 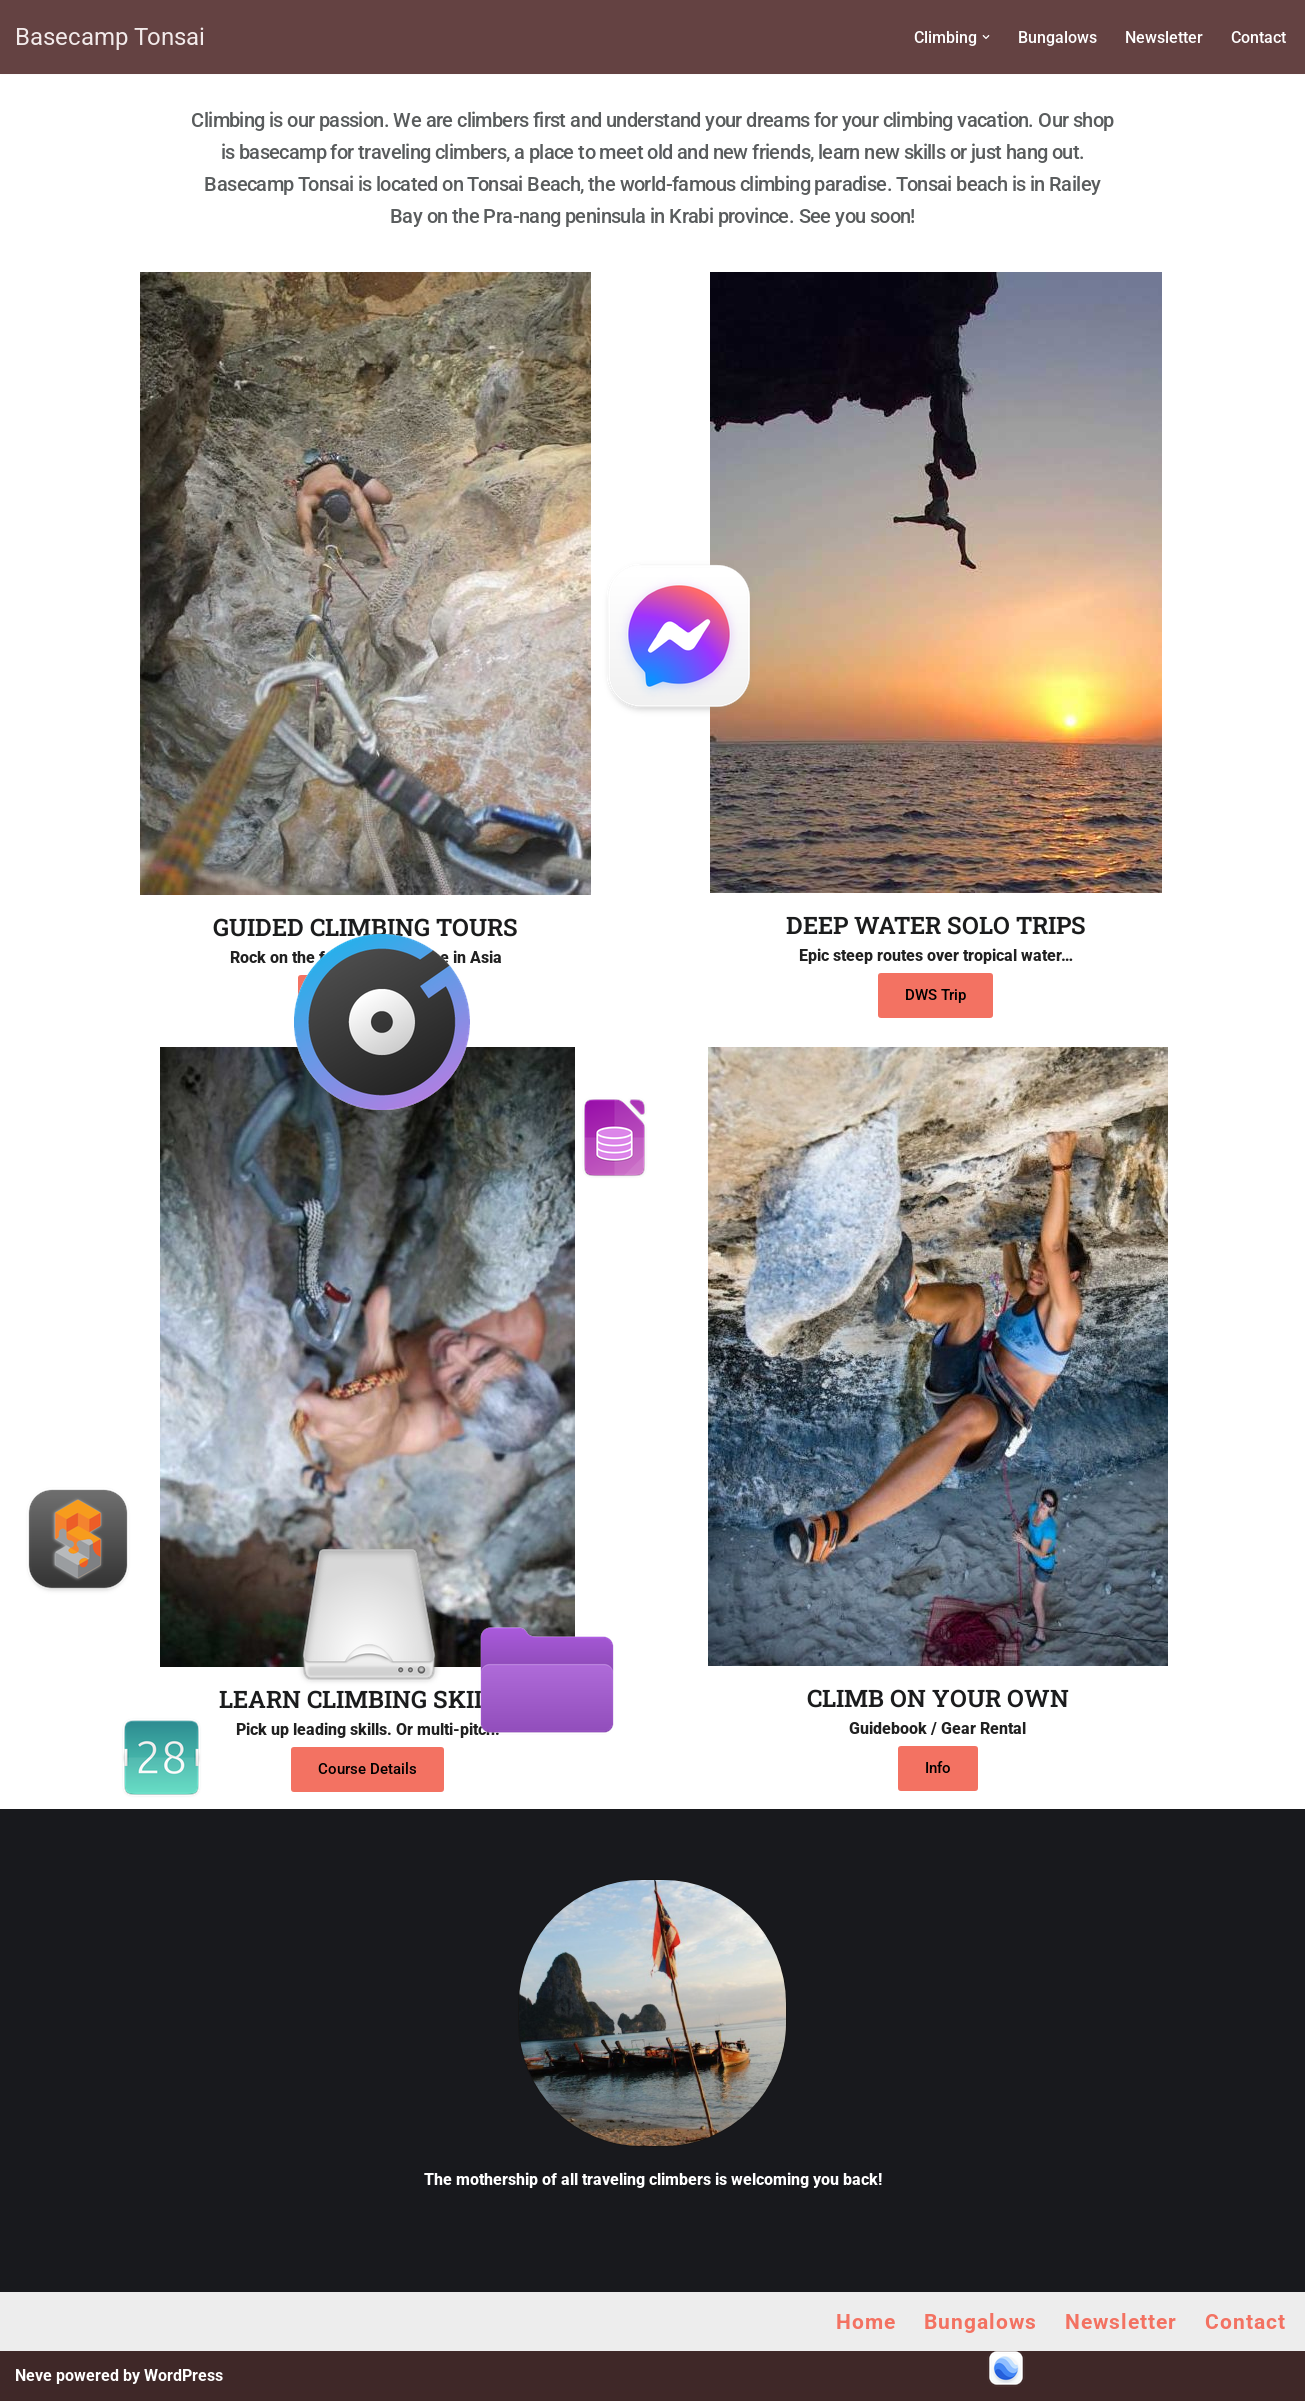 I want to click on open libreoffice base database application, so click(x=614, y=1137).